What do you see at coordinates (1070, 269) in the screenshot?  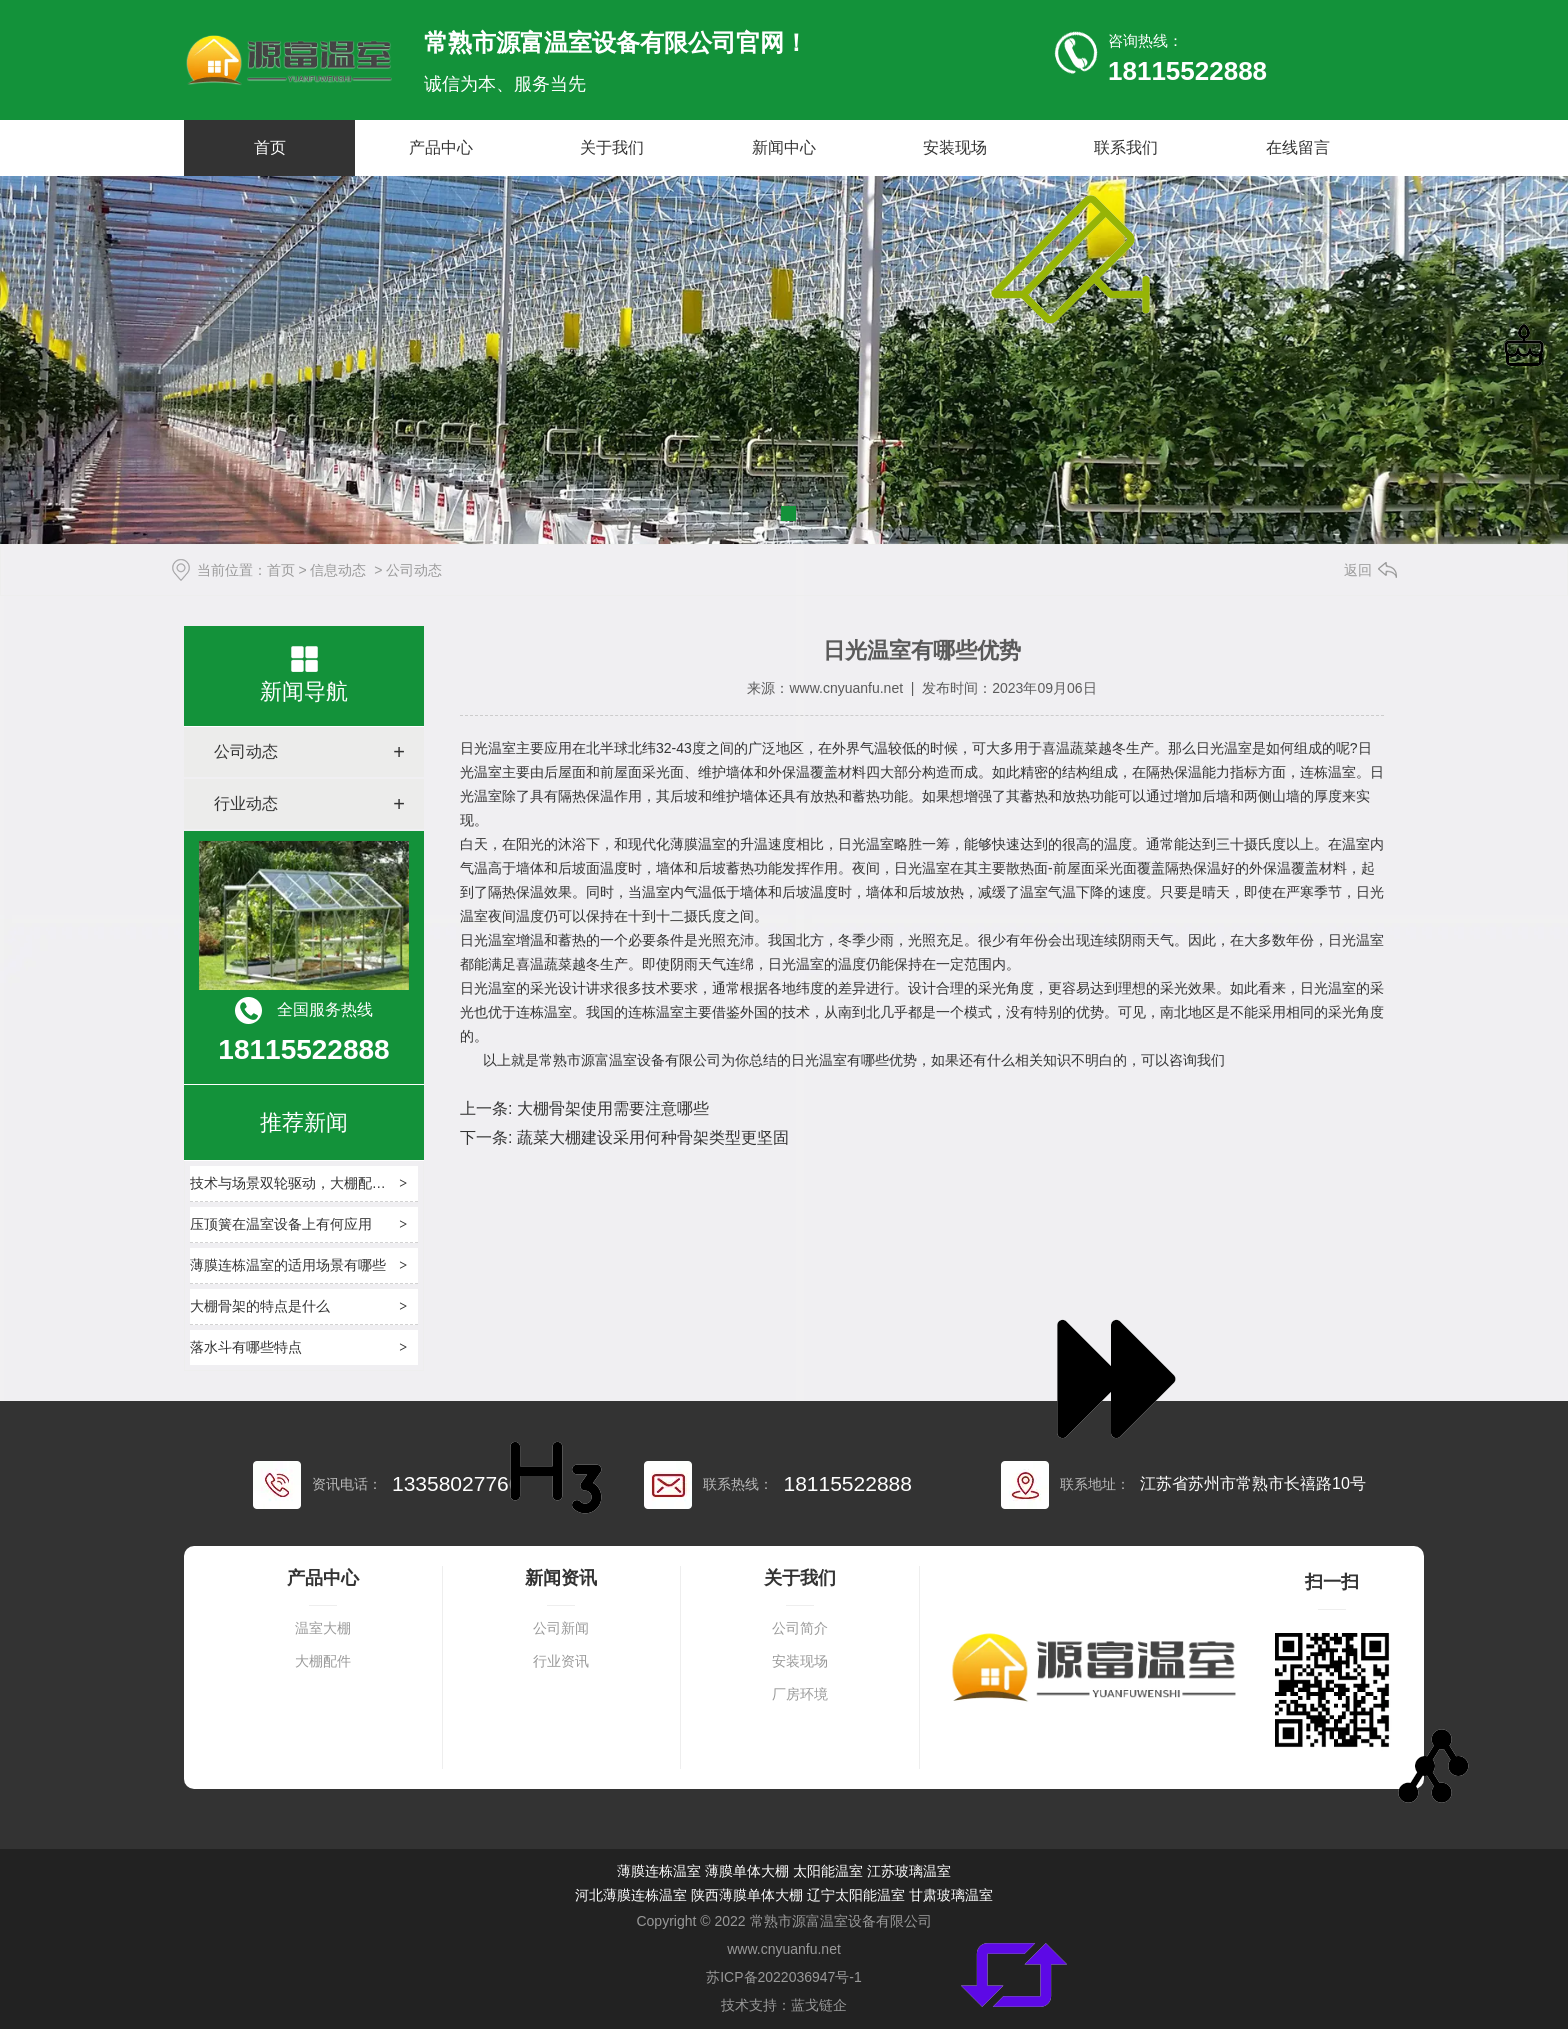 I see `access security camera settings` at bounding box center [1070, 269].